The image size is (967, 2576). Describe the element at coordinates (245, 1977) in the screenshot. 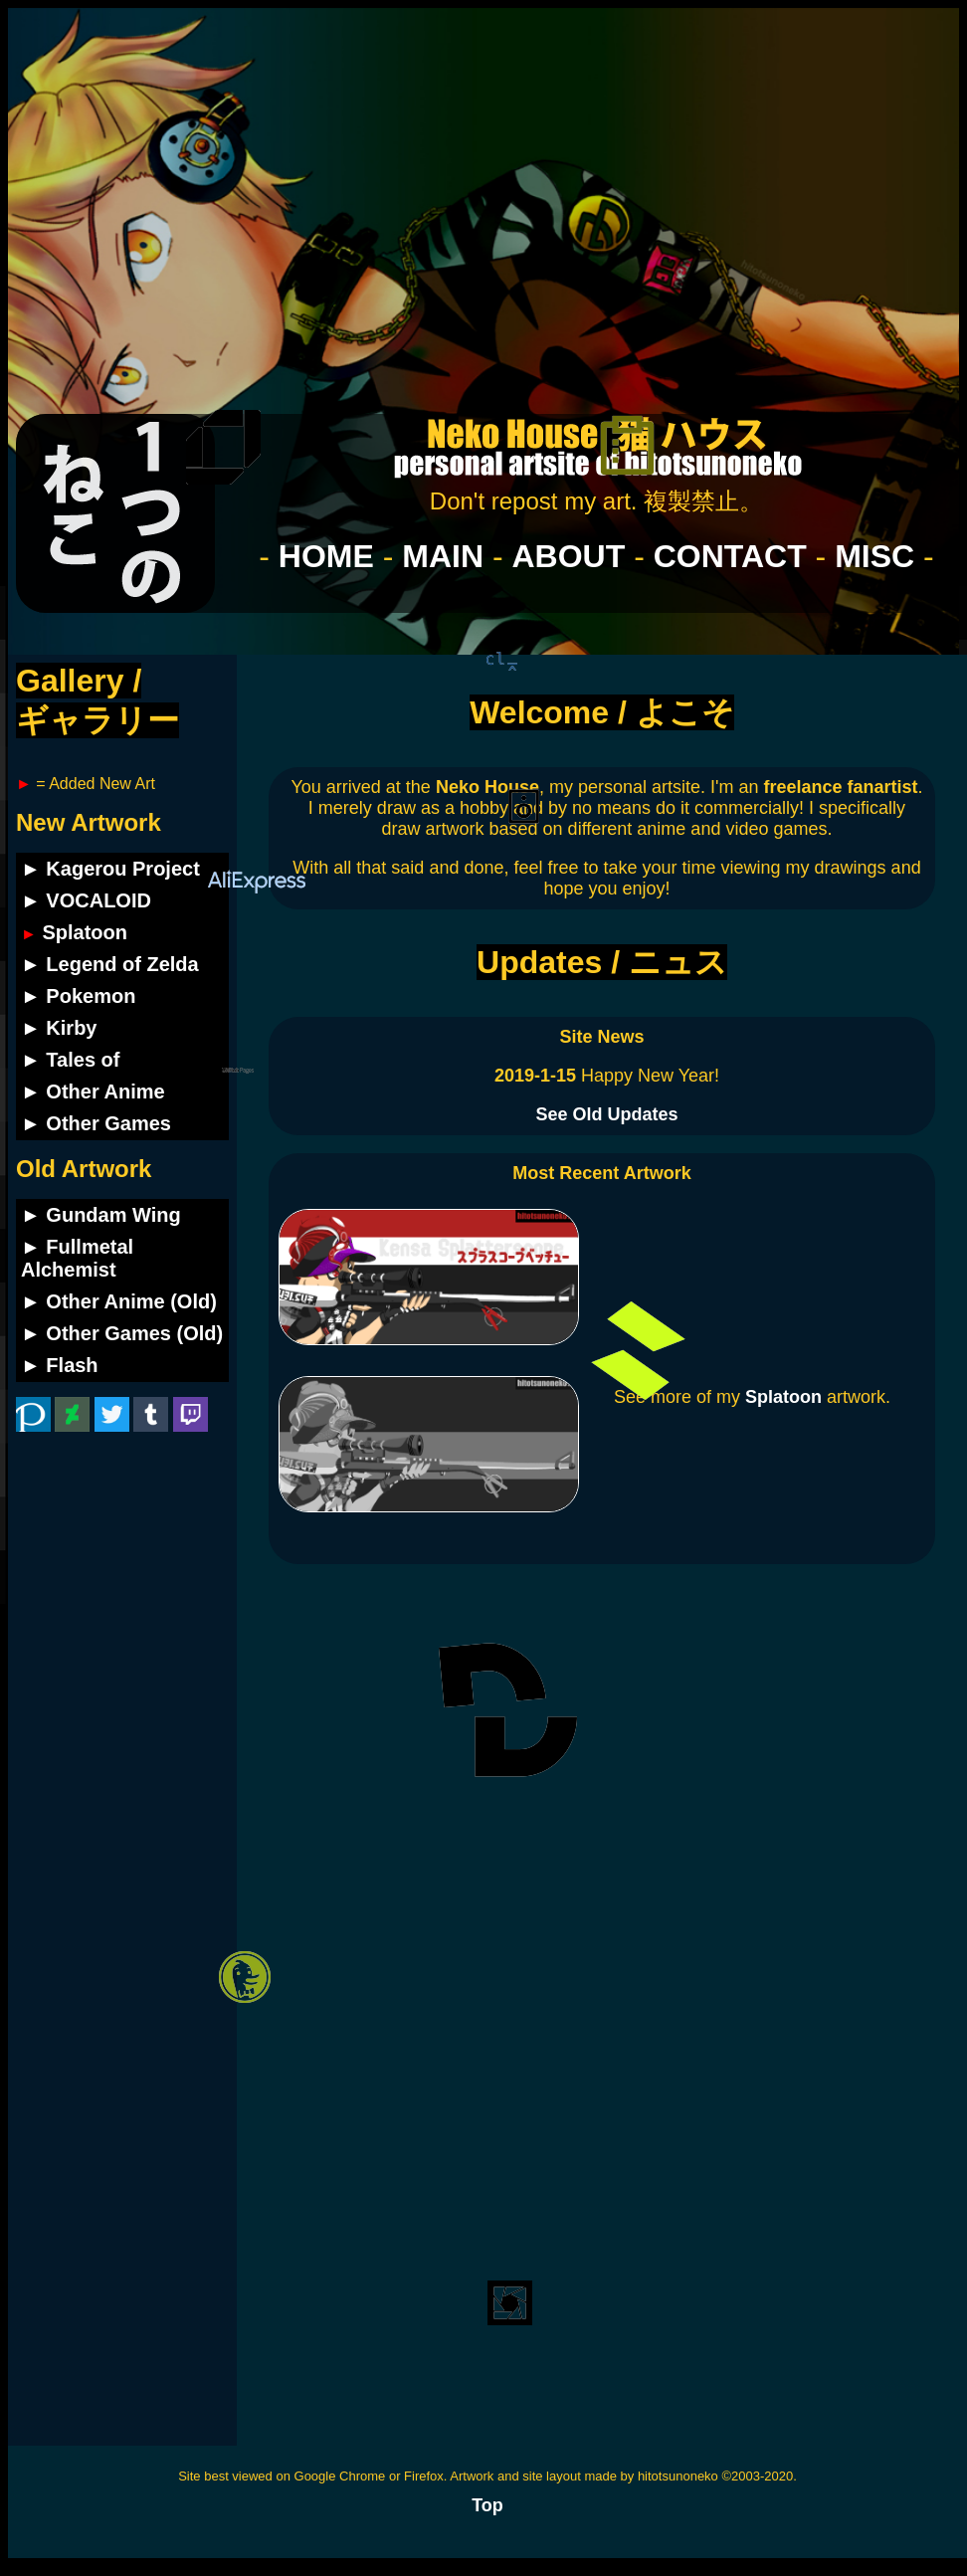

I see `open duckduckgo search engine` at that location.